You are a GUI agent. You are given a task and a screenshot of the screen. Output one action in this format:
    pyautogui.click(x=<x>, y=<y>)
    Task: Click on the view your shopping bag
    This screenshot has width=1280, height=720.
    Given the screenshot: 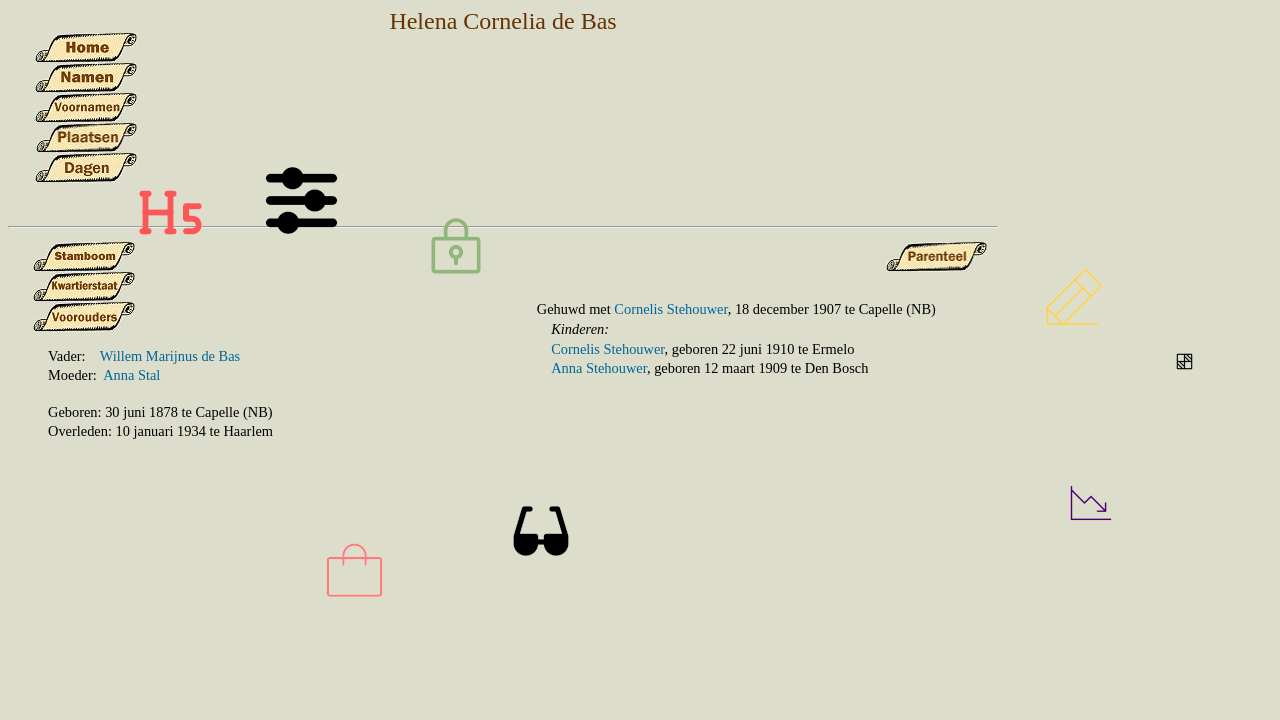 What is the action you would take?
    pyautogui.click(x=354, y=573)
    